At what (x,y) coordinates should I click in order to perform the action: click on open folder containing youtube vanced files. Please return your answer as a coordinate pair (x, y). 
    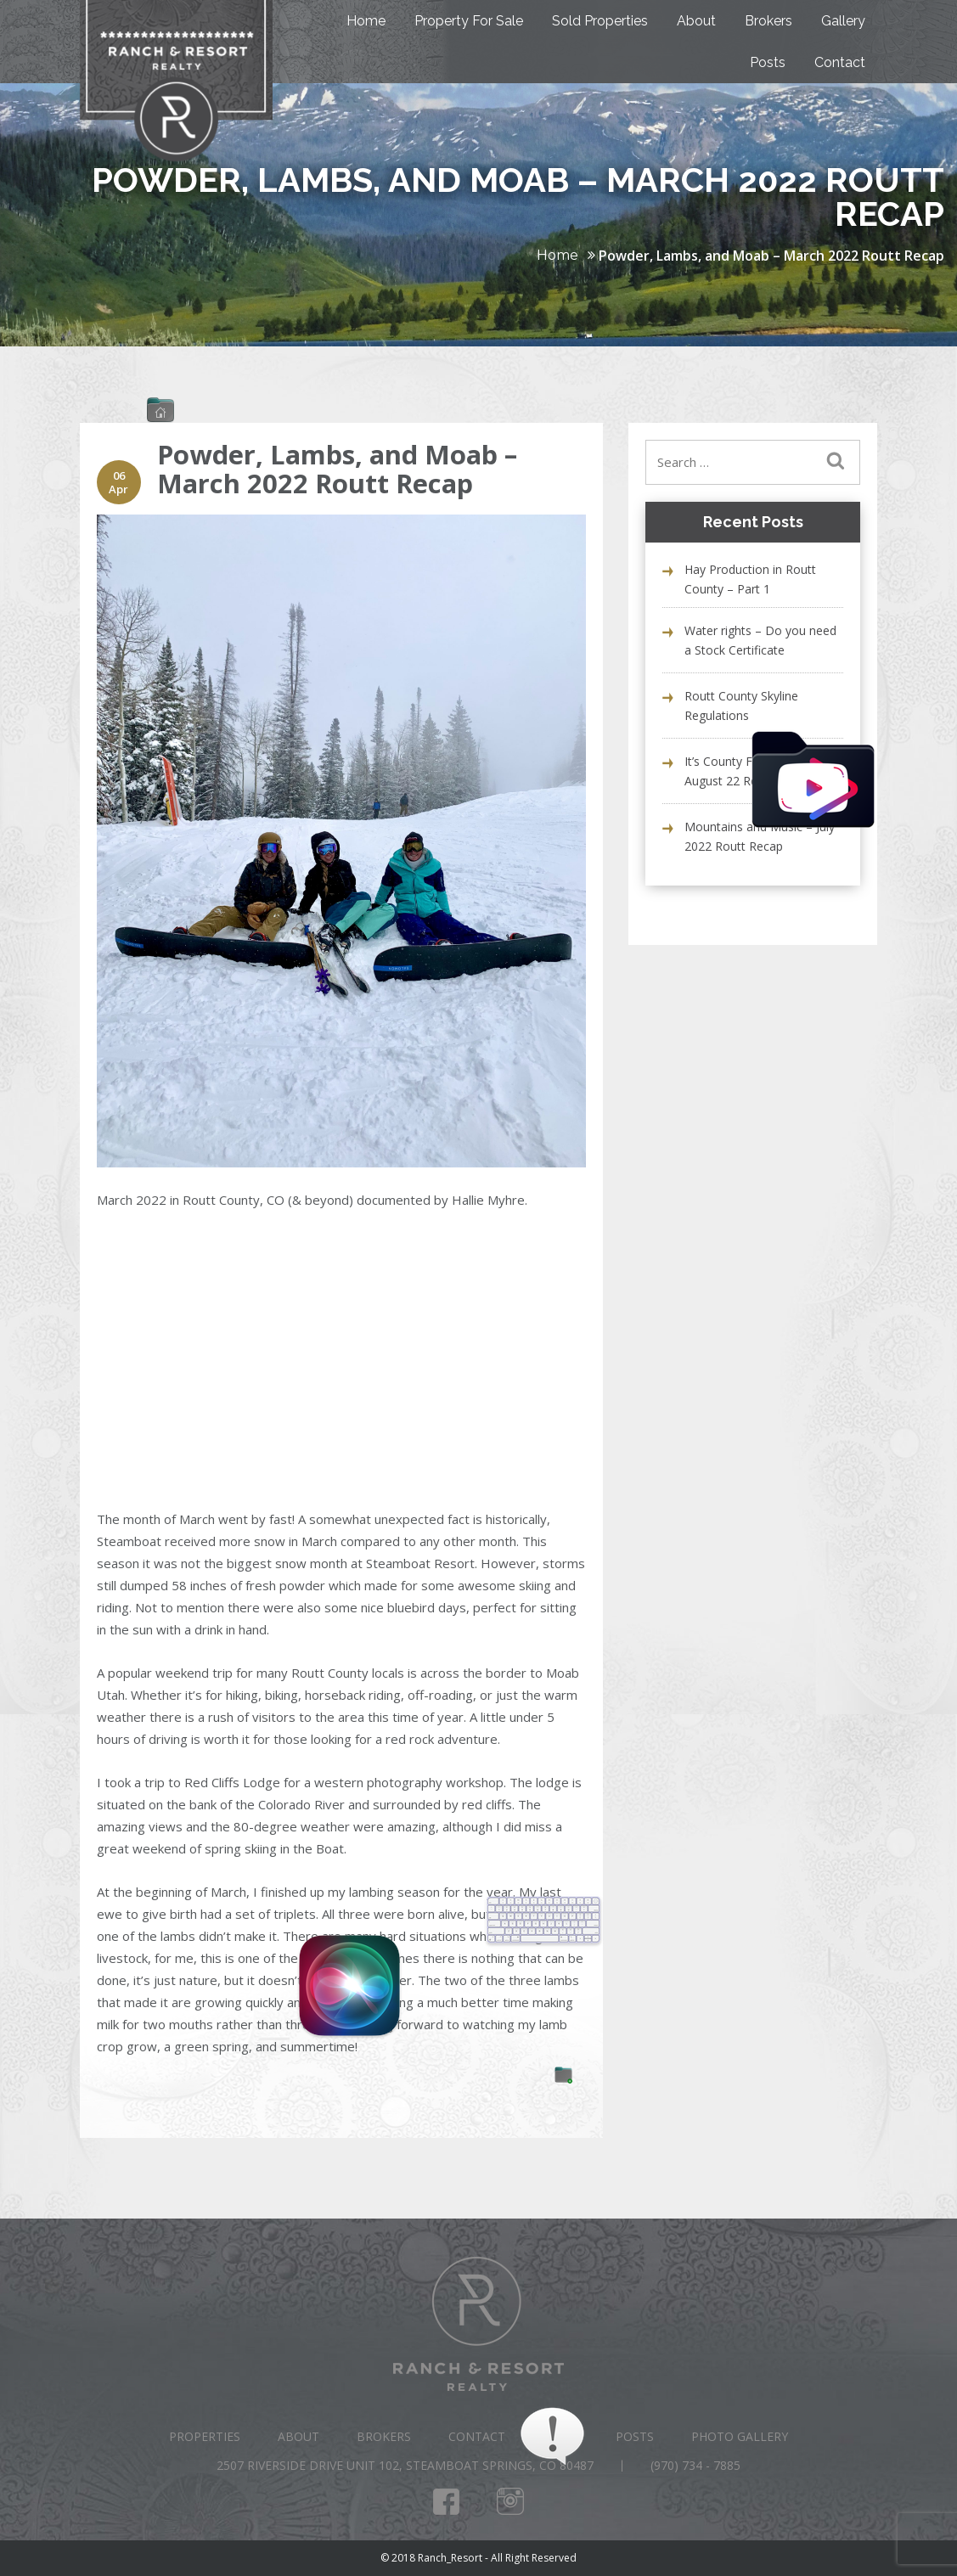
    Looking at the image, I should click on (813, 783).